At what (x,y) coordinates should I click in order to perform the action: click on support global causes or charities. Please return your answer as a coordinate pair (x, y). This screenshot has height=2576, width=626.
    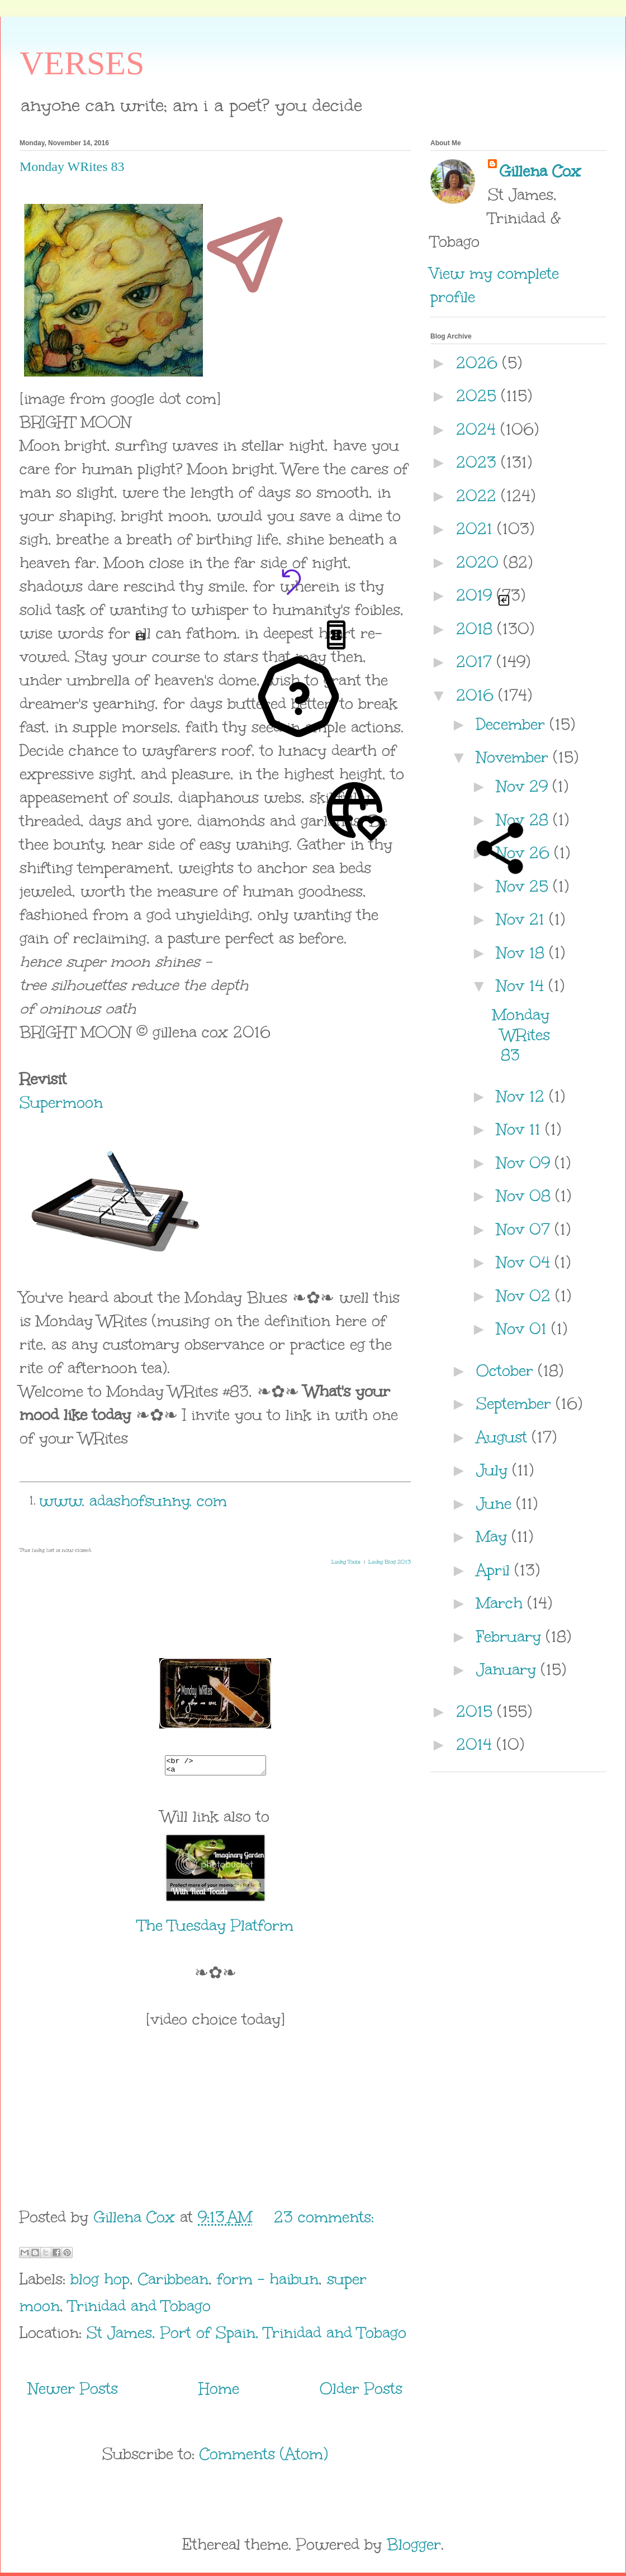
    Looking at the image, I should click on (354, 810).